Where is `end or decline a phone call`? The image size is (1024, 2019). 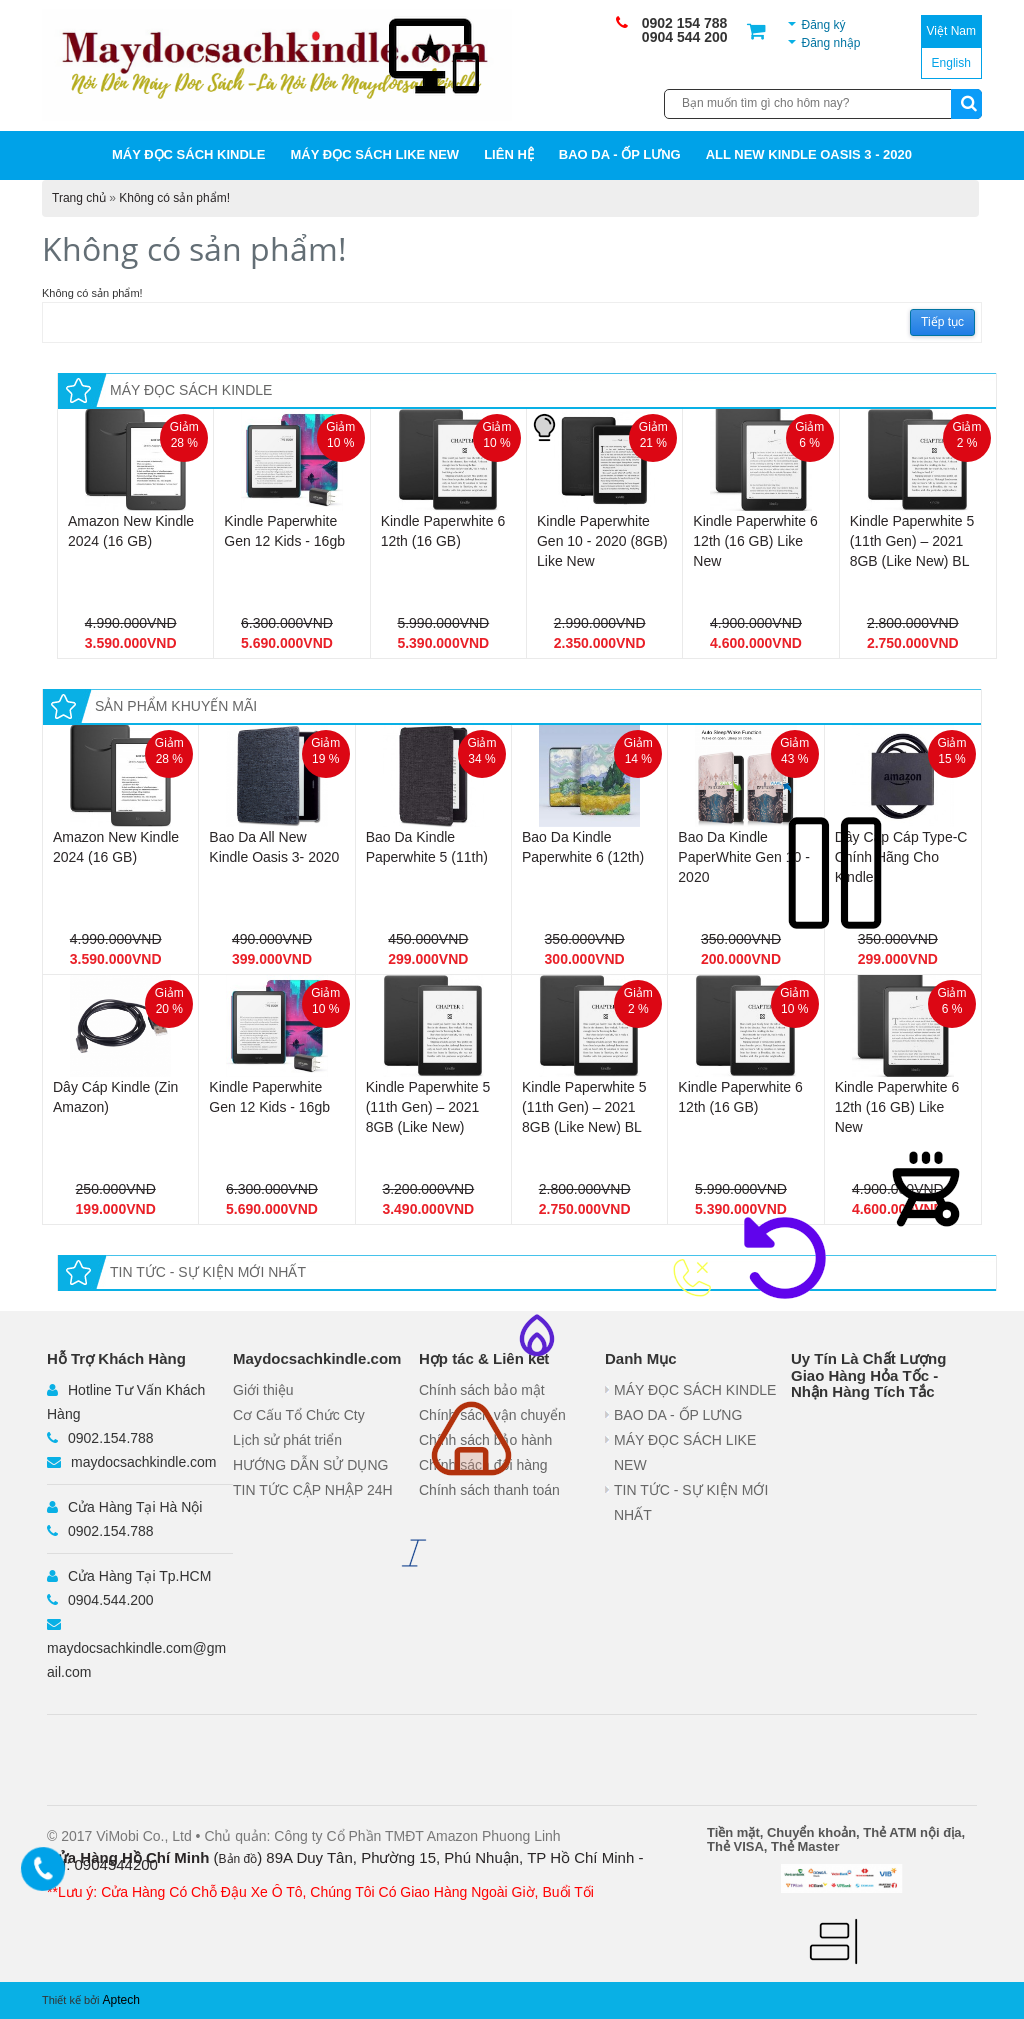
end or decline a phone call is located at coordinates (693, 1277).